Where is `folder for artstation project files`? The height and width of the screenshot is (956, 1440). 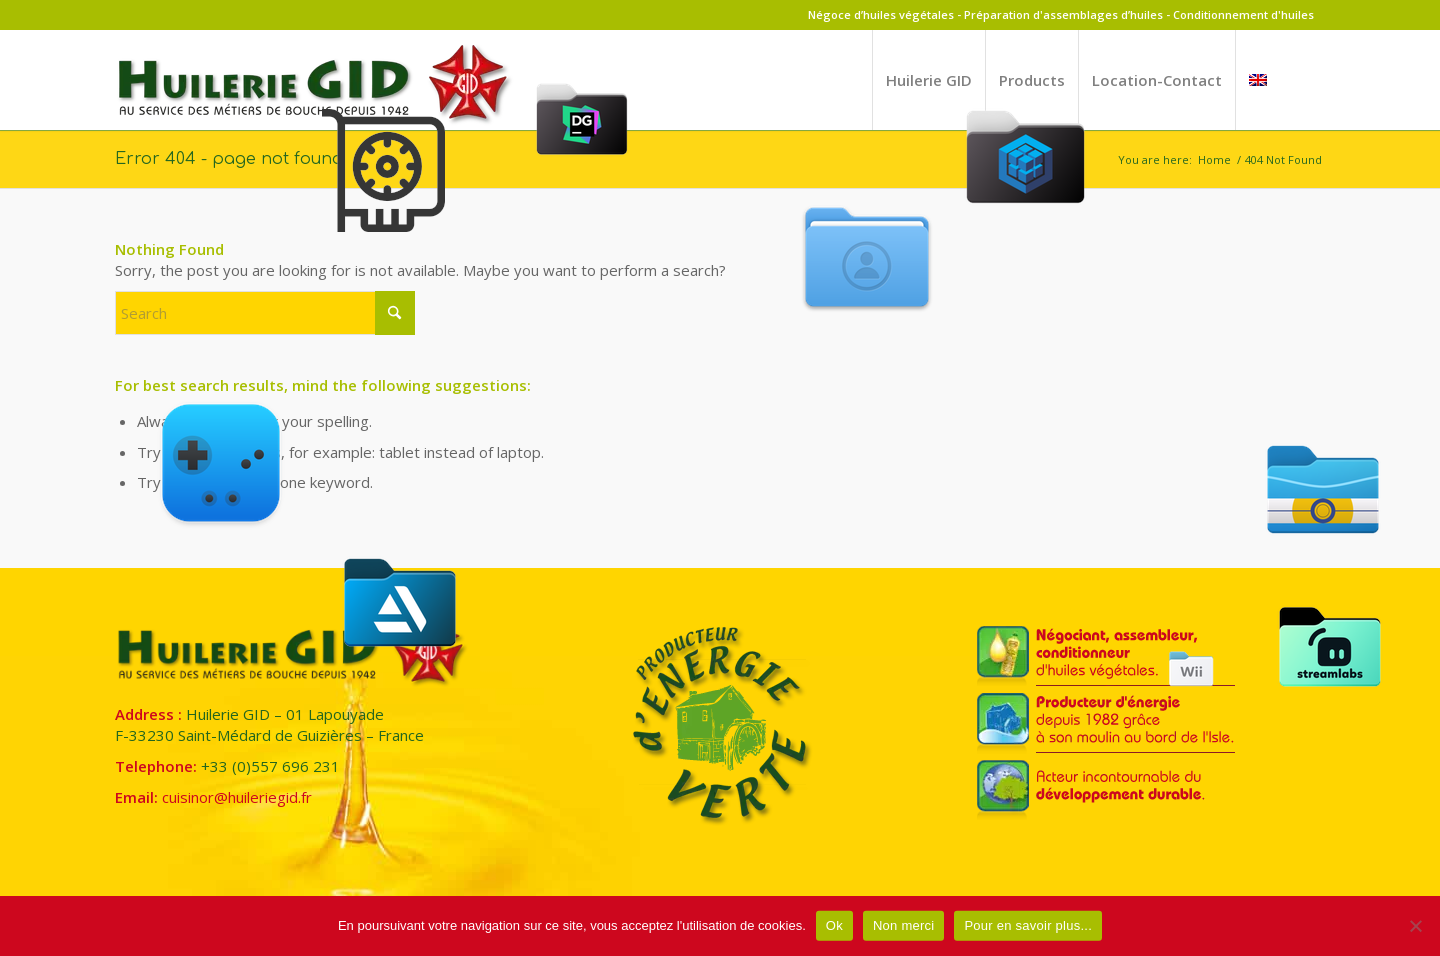 folder for artstation project files is located at coordinates (399, 605).